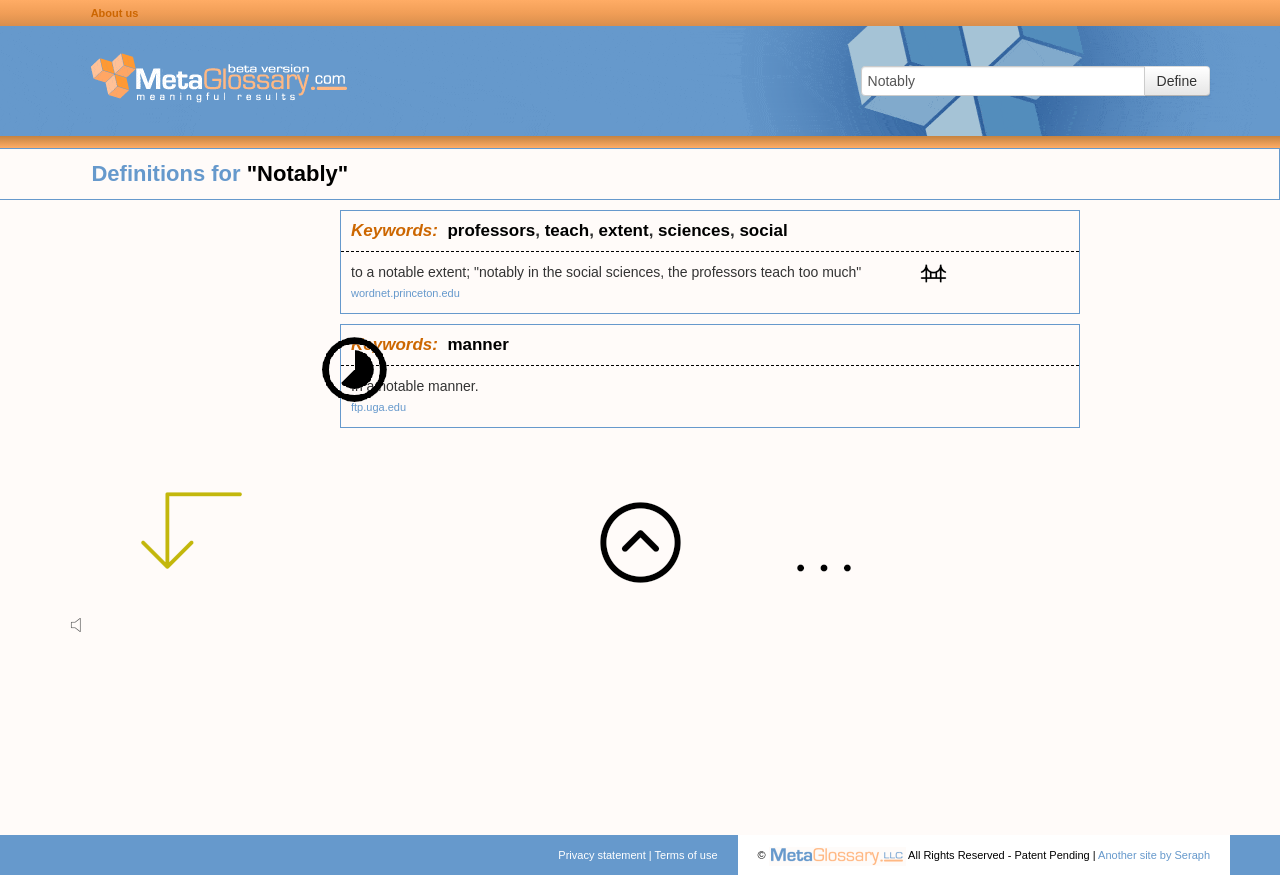  What do you see at coordinates (640, 542) in the screenshot?
I see `scroll to top of page` at bounding box center [640, 542].